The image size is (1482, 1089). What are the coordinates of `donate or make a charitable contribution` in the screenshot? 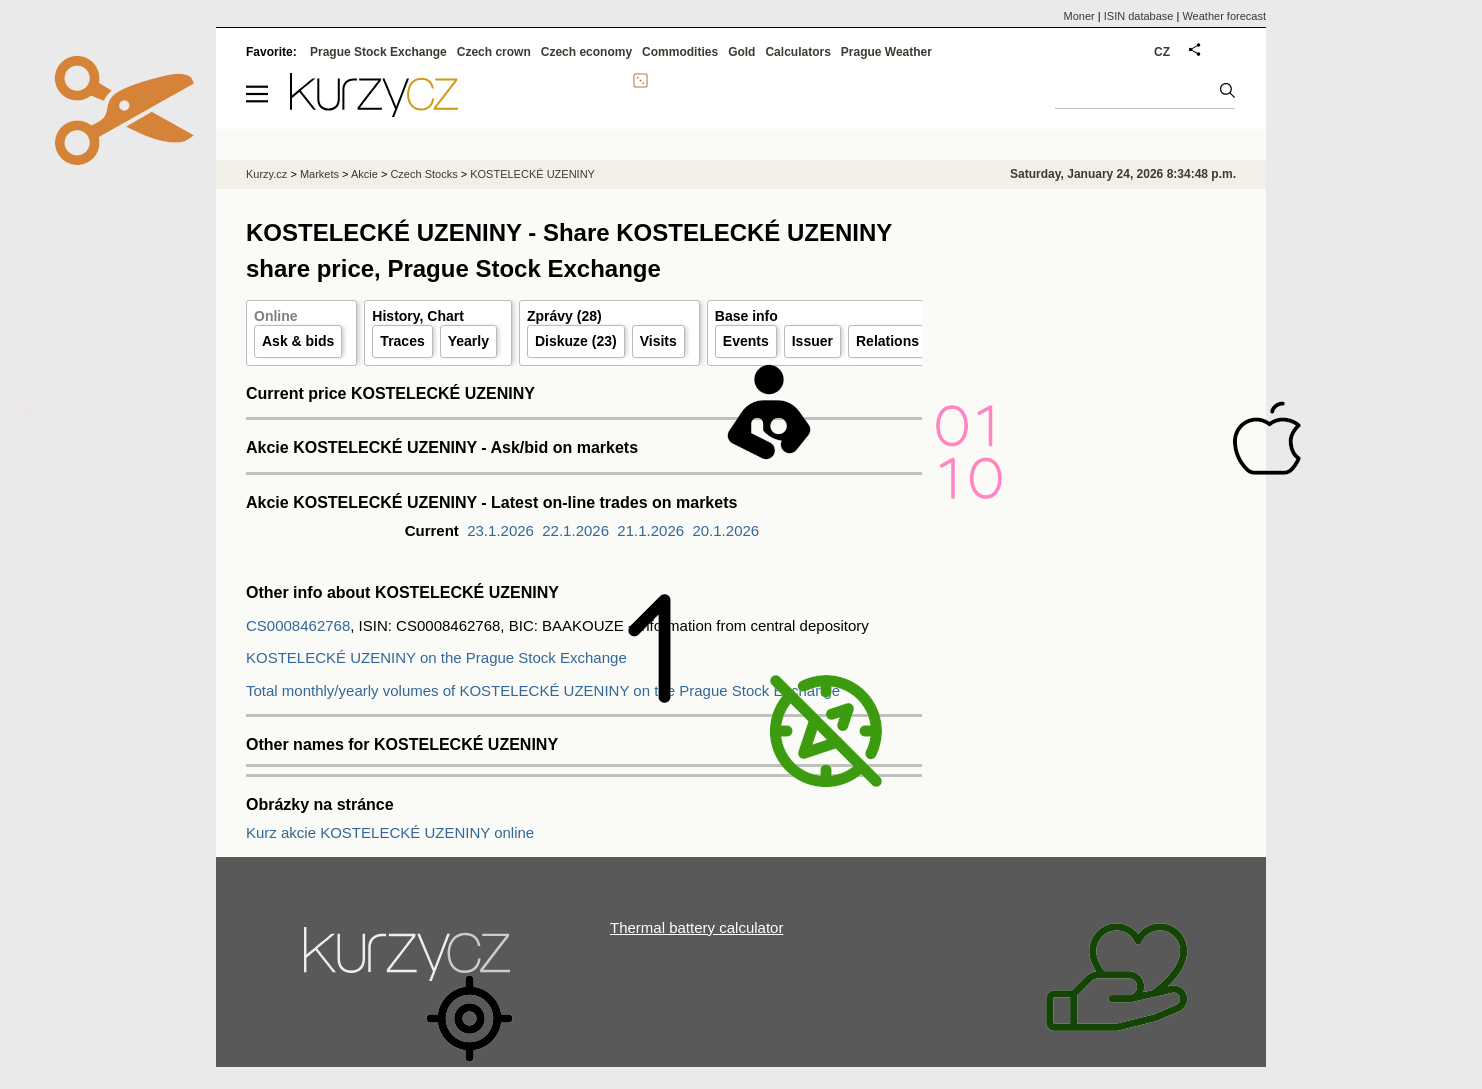 It's located at (1121, 979).